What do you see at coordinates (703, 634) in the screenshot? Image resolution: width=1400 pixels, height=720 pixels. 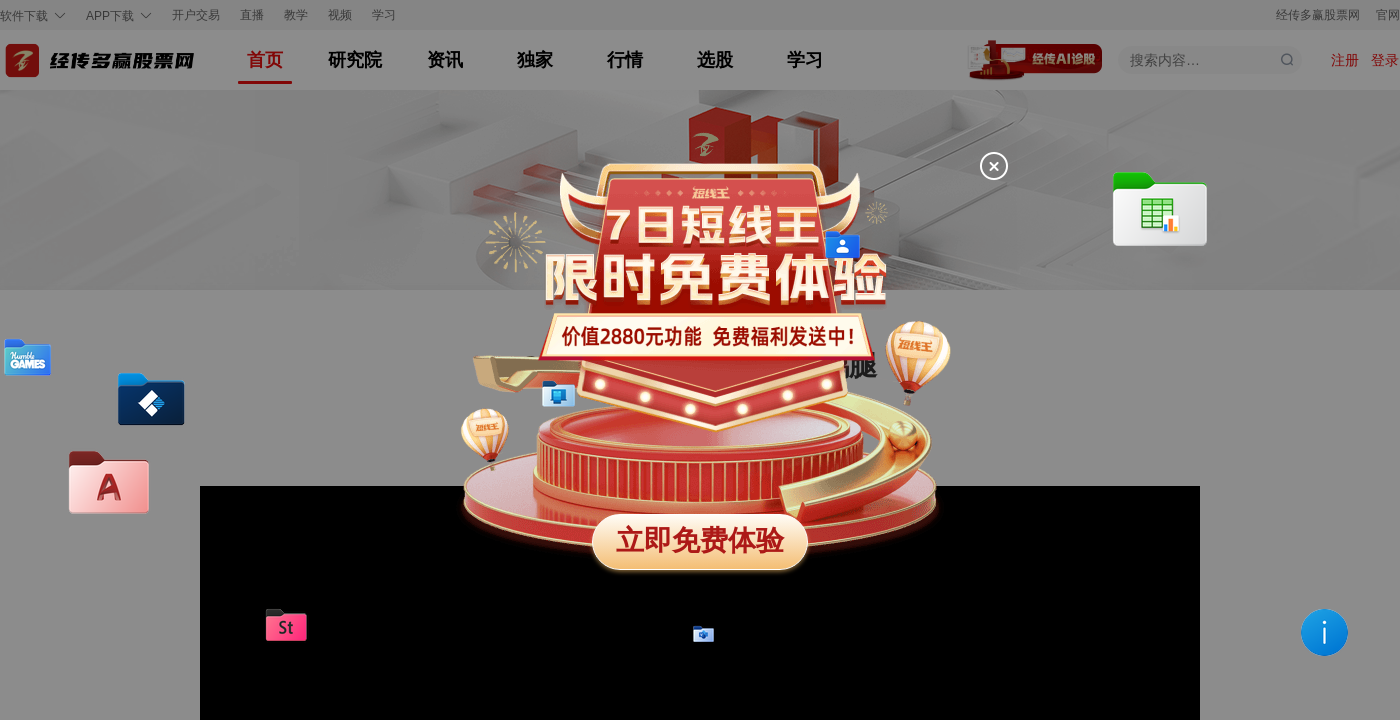 I see `open folder containing microsoft visio files` at bounding box center [703, 634].